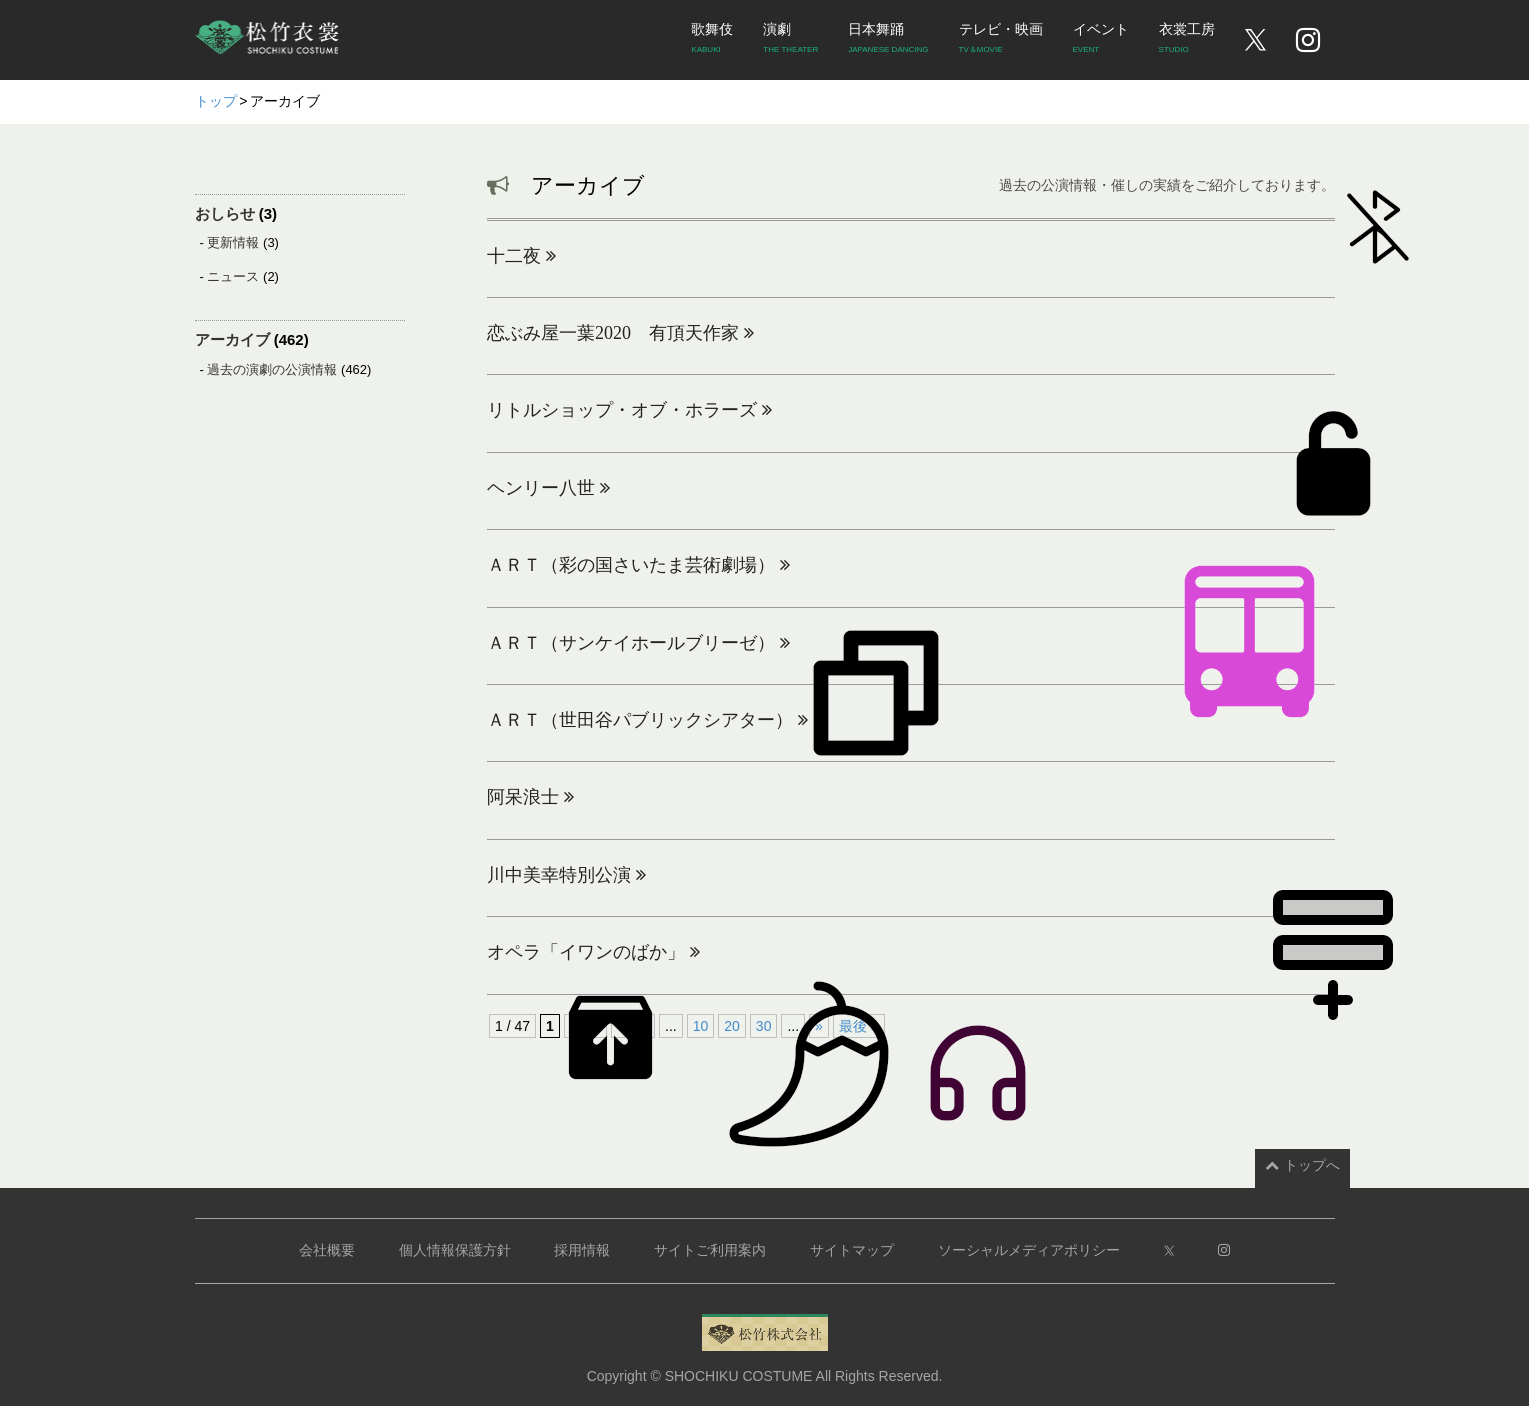  What do you see at coordinates (818, 1070) in the screenshot?
I see `indicates spicy food or heat level` at bounding box center [818, 1070].